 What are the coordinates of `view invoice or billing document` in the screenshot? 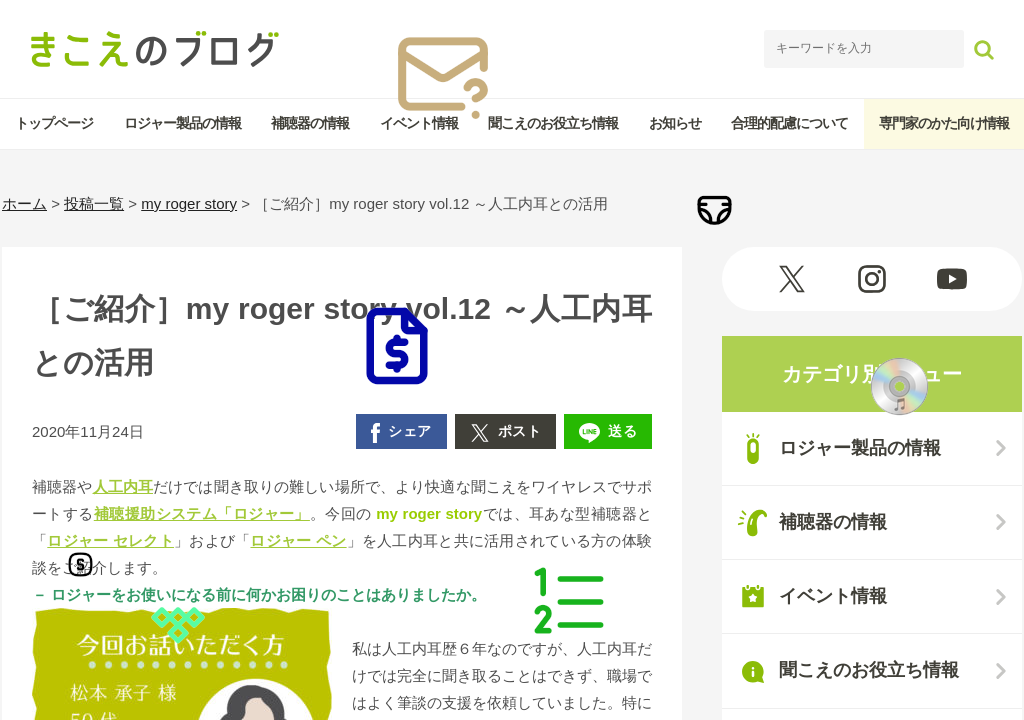 It's located at (397, 346).